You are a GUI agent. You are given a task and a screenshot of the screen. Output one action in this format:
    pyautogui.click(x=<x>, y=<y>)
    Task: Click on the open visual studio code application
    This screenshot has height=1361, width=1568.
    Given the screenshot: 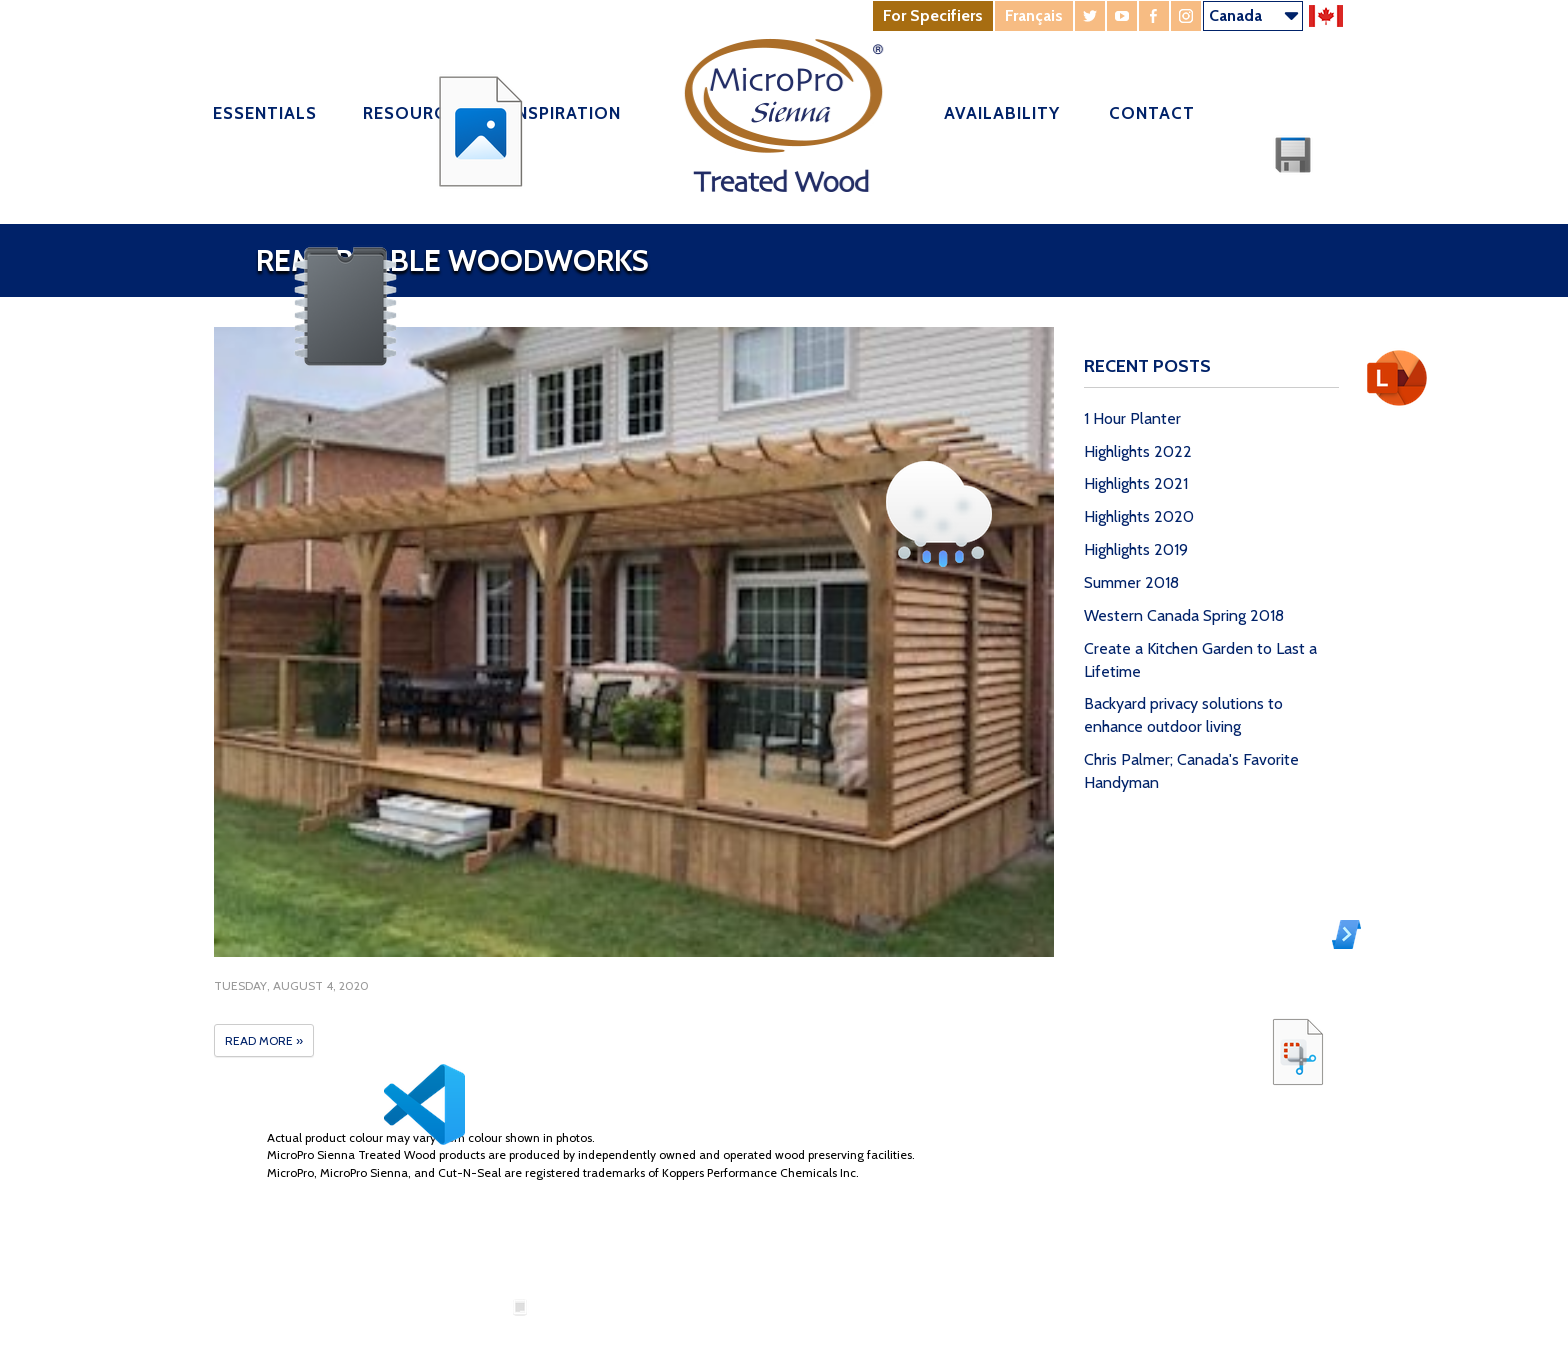 What is the action you would take?
    pyautogui.click(x=424, y=1104)
    